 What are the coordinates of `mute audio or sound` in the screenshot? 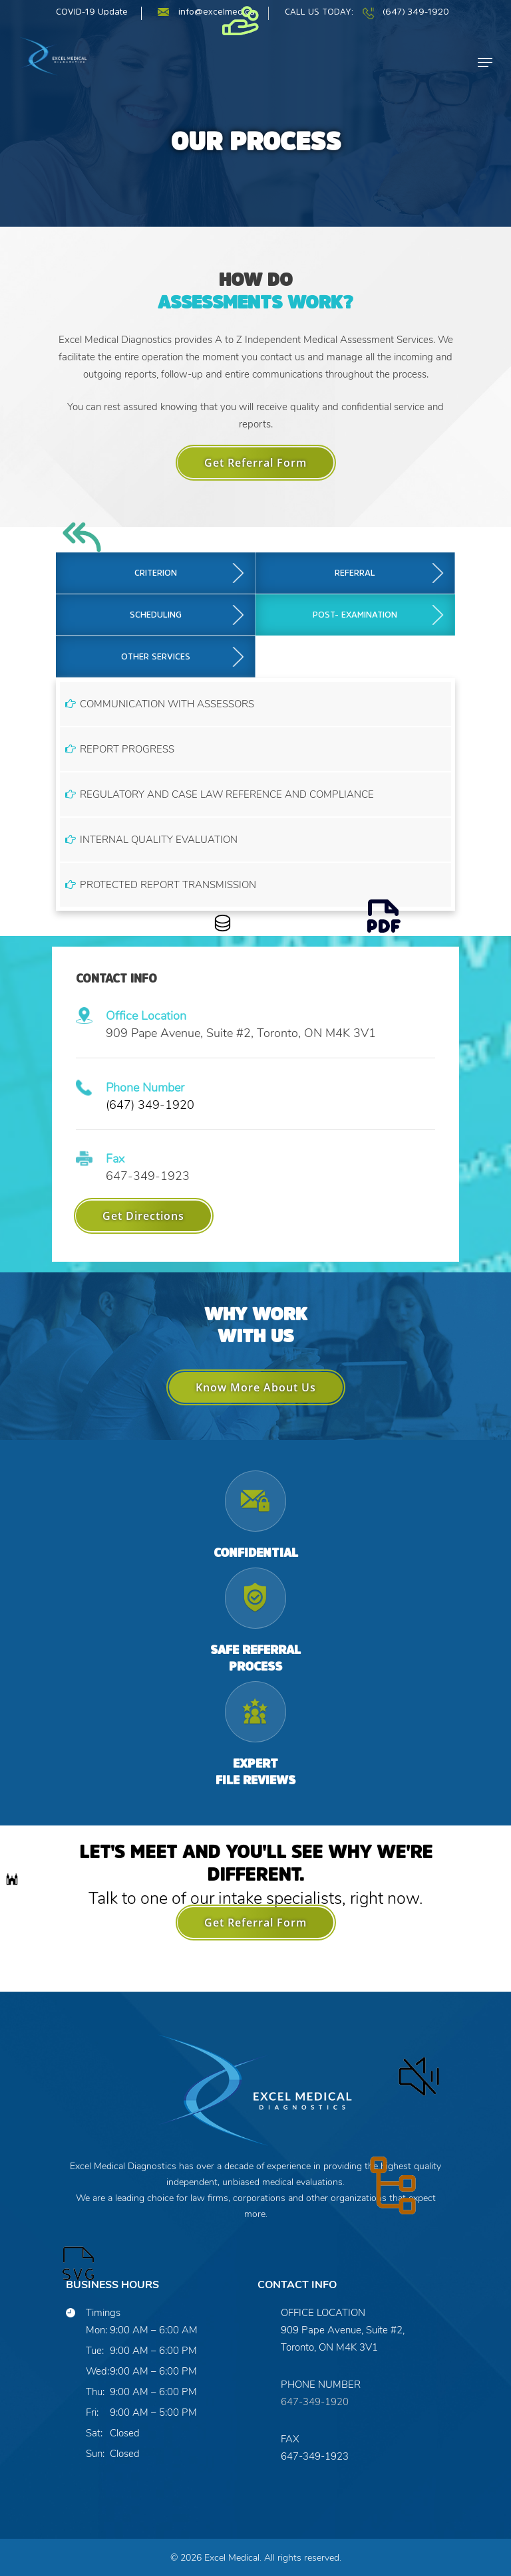 It's located at (418, 2076).